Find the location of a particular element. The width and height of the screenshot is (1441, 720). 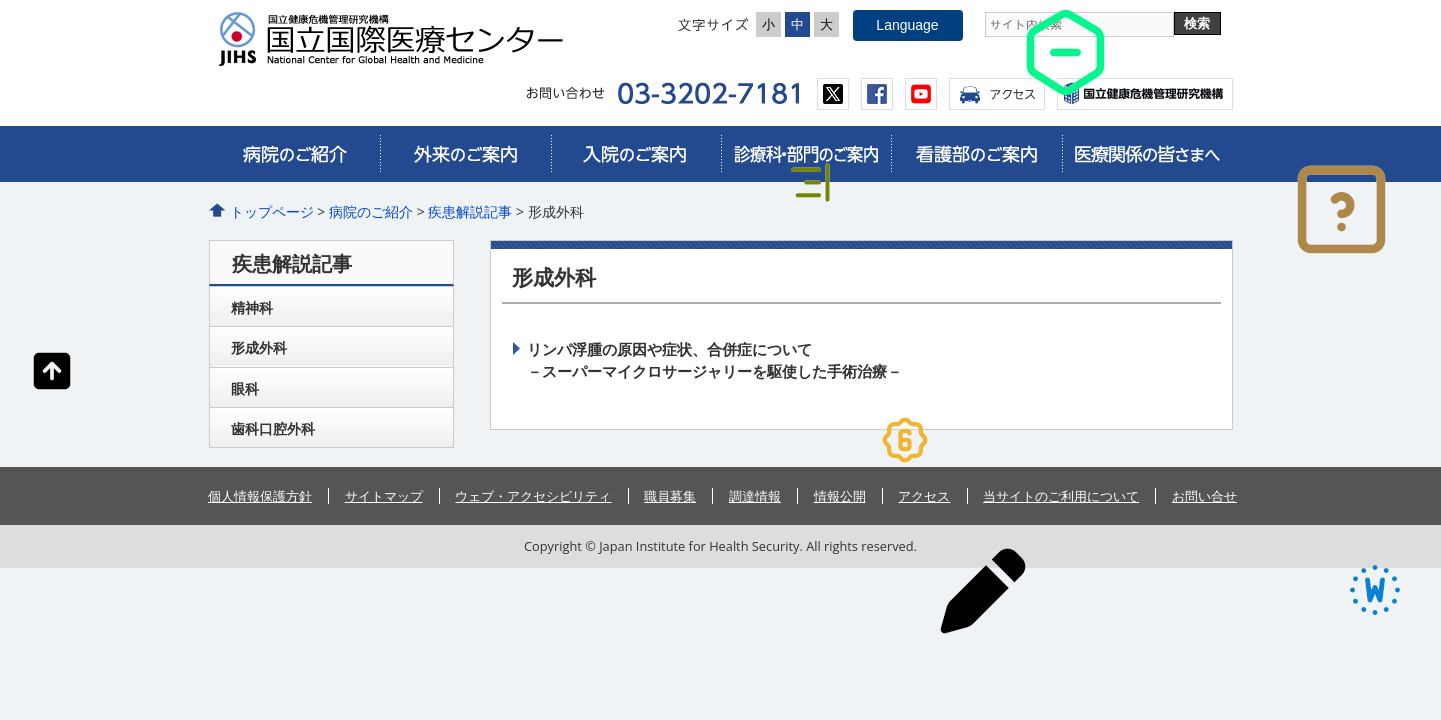

edit or modify content is located at coordinates (983, 591).